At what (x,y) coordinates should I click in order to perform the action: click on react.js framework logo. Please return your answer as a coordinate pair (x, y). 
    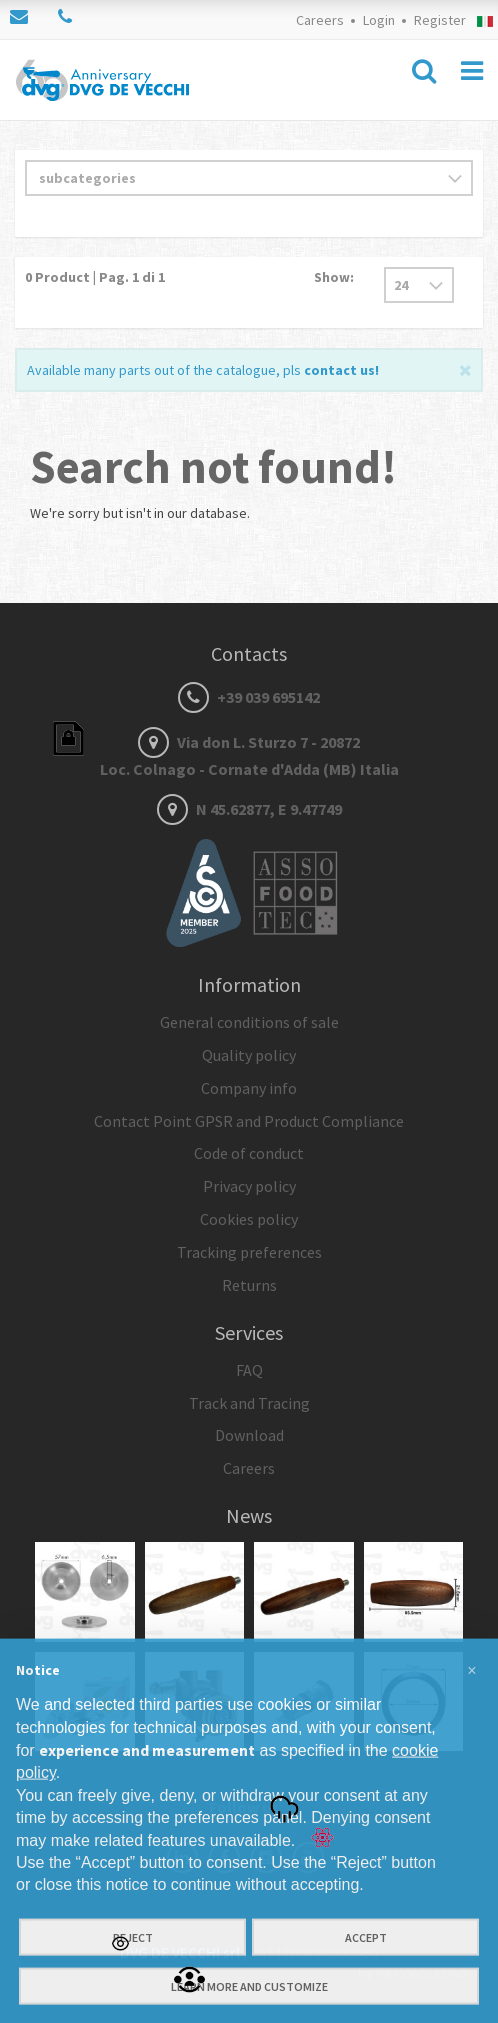
    Looking at the image, I should click on (322, 1837).